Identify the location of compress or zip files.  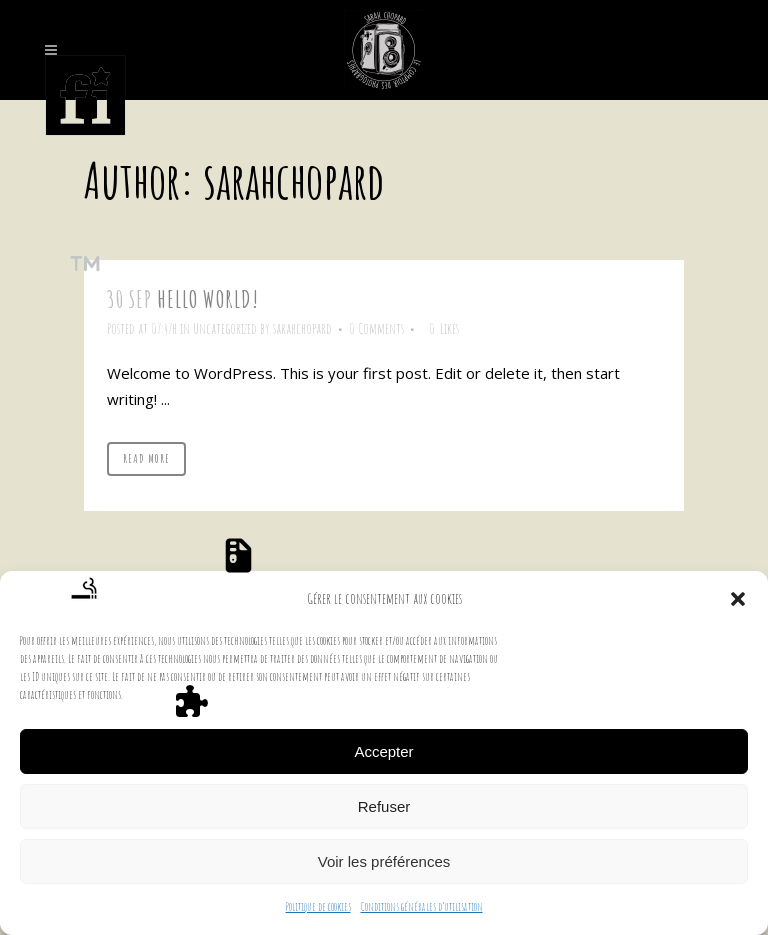
(238, 555).